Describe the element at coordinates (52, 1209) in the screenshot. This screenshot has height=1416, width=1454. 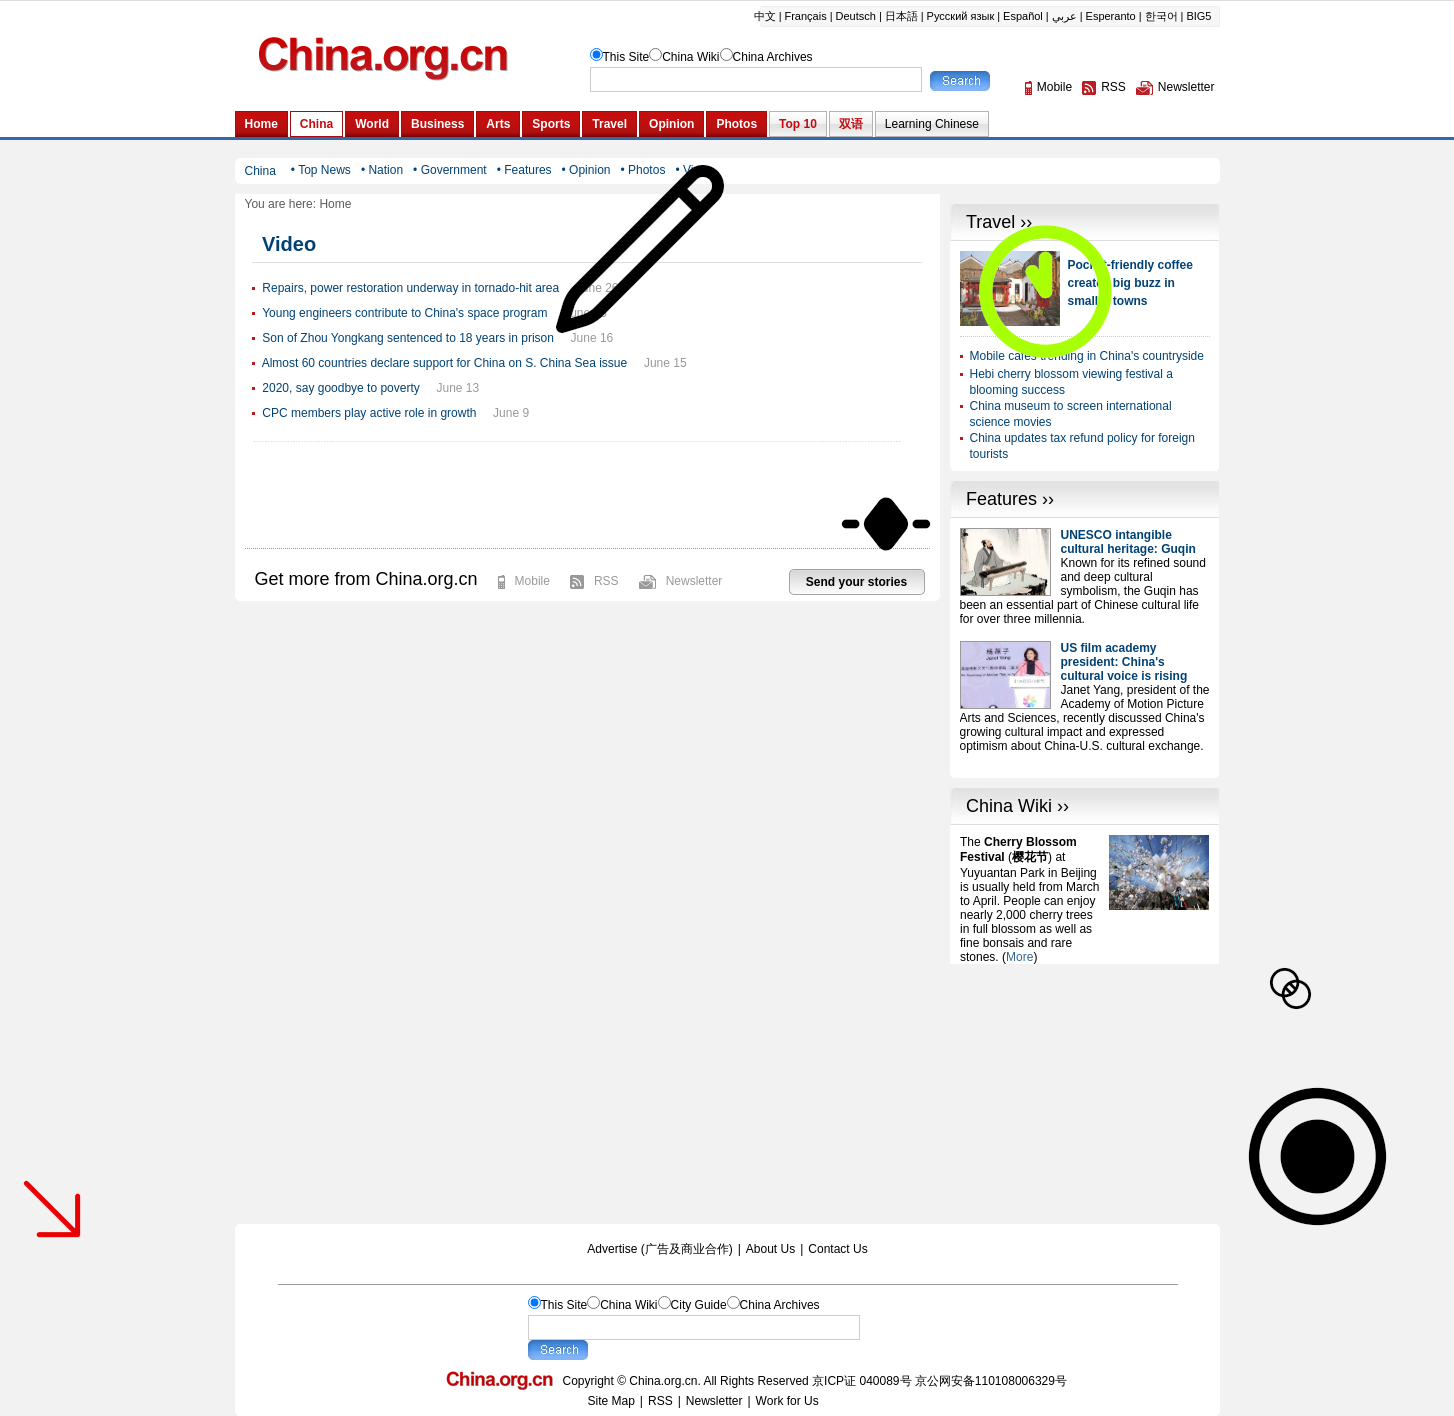
I see `navigate to the next item diagonally` at that location.